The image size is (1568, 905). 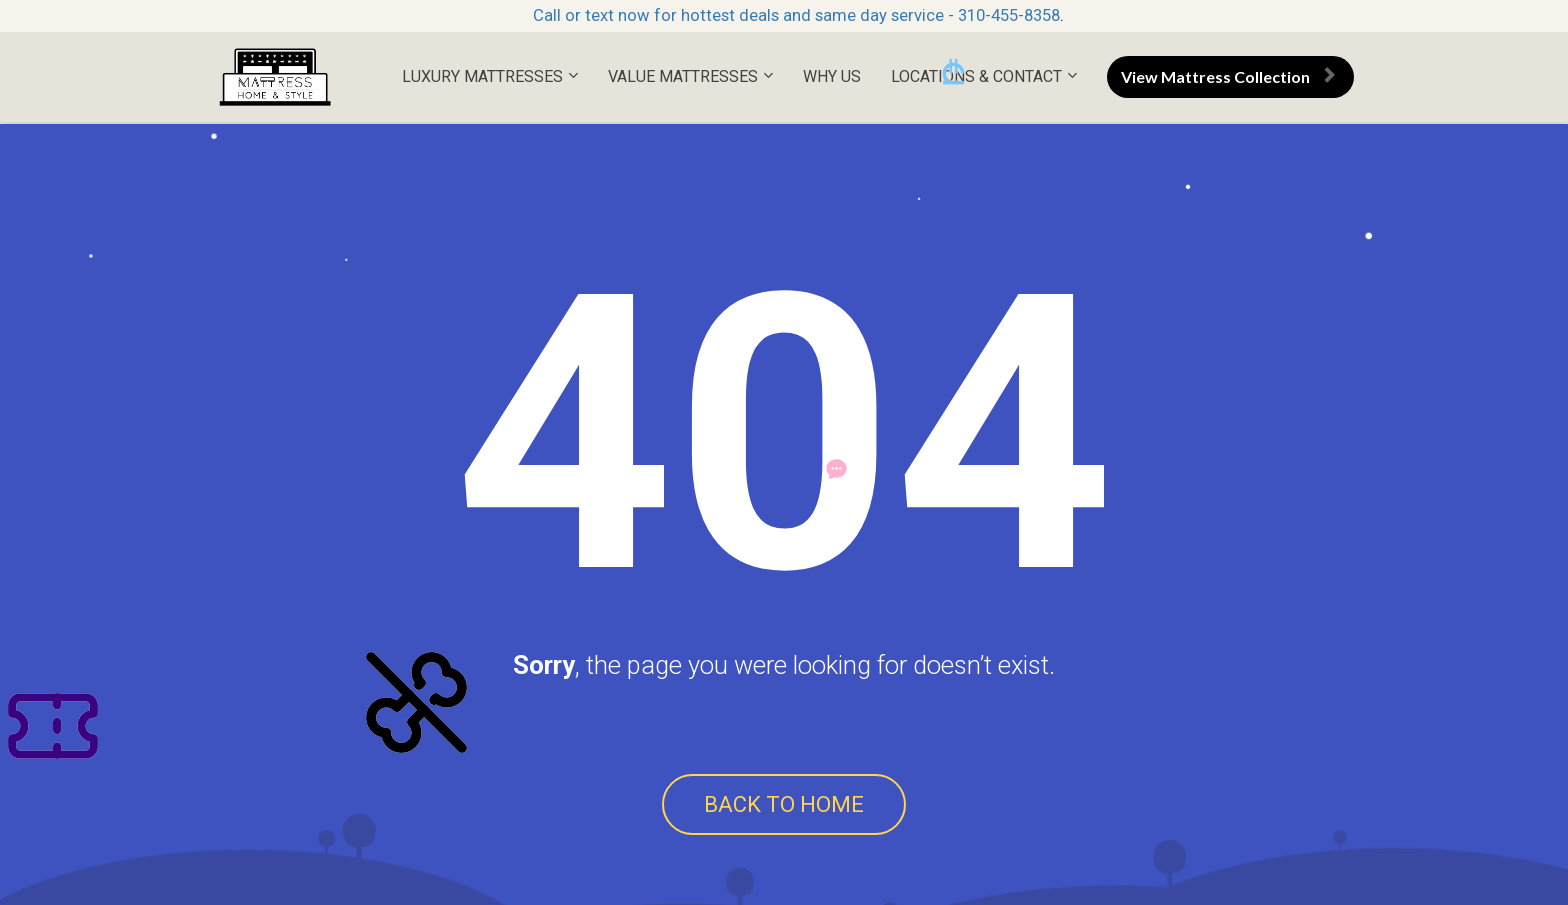 I want to click on no treats available for pet, so click(x=416, y=702).